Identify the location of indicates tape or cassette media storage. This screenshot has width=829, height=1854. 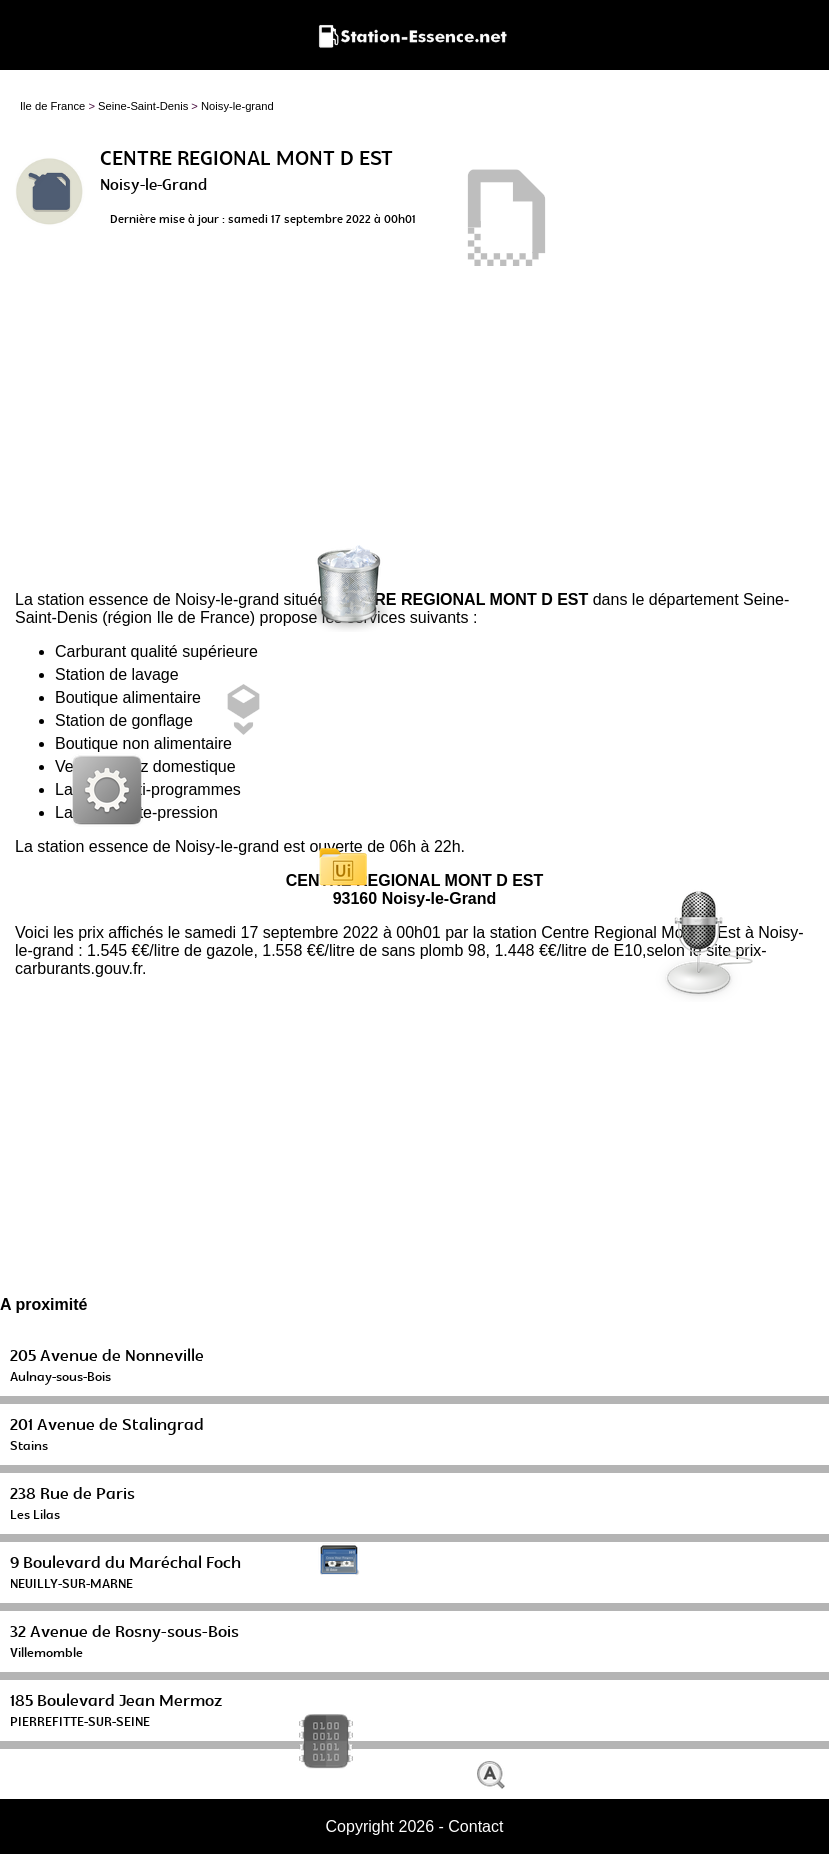
(339, 1561).